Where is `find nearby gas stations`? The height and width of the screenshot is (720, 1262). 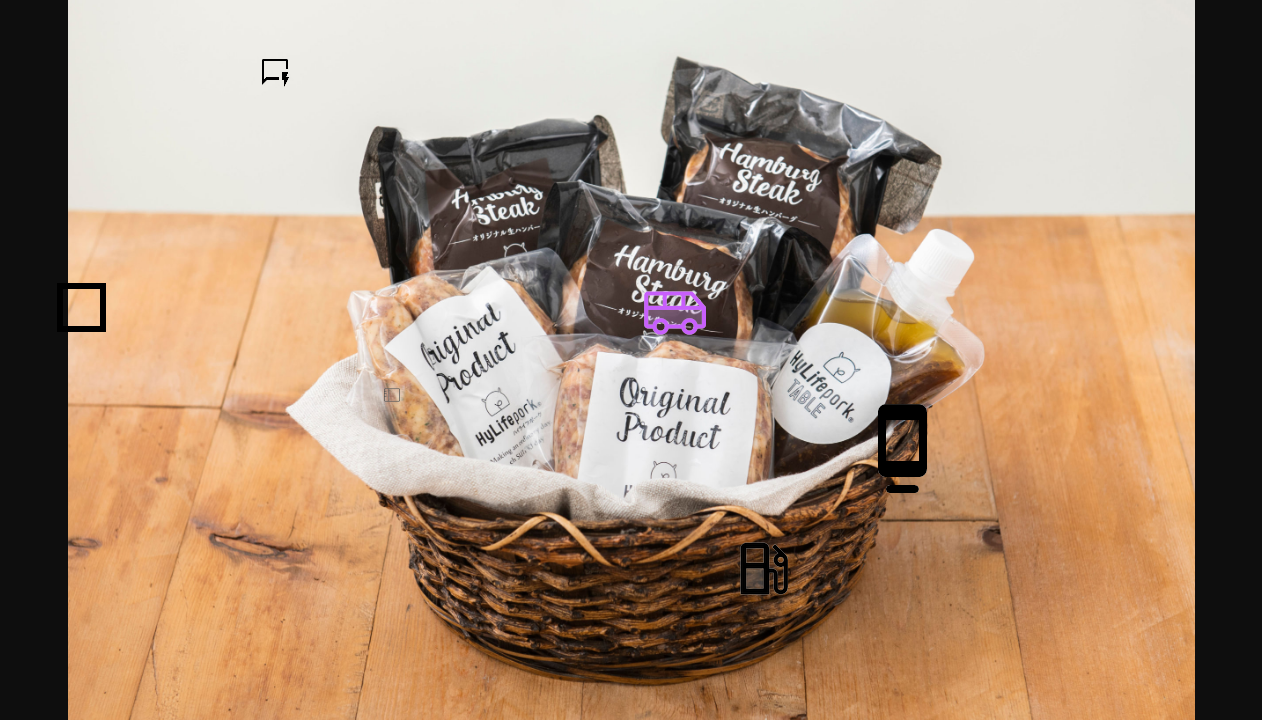 find nearby gas stations is located at coordinates (763, 568).